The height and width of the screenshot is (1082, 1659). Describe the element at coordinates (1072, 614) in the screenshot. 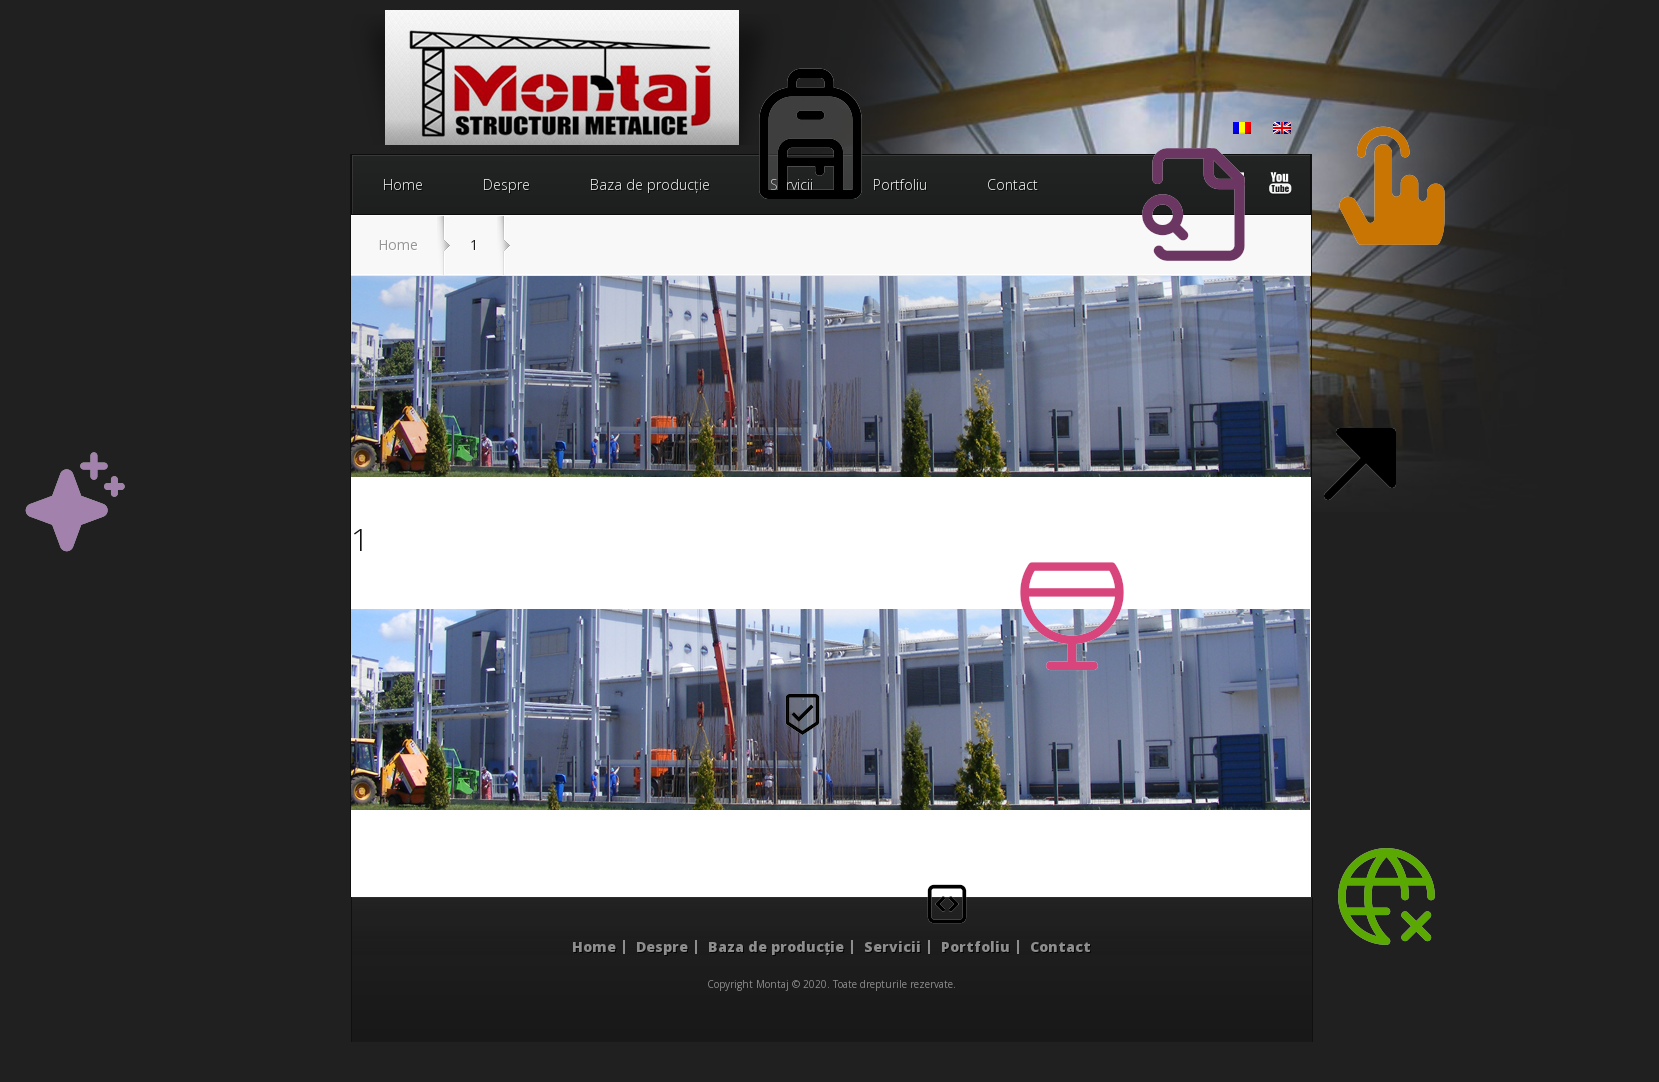

I see `browse wine or spirits menu` at that location.